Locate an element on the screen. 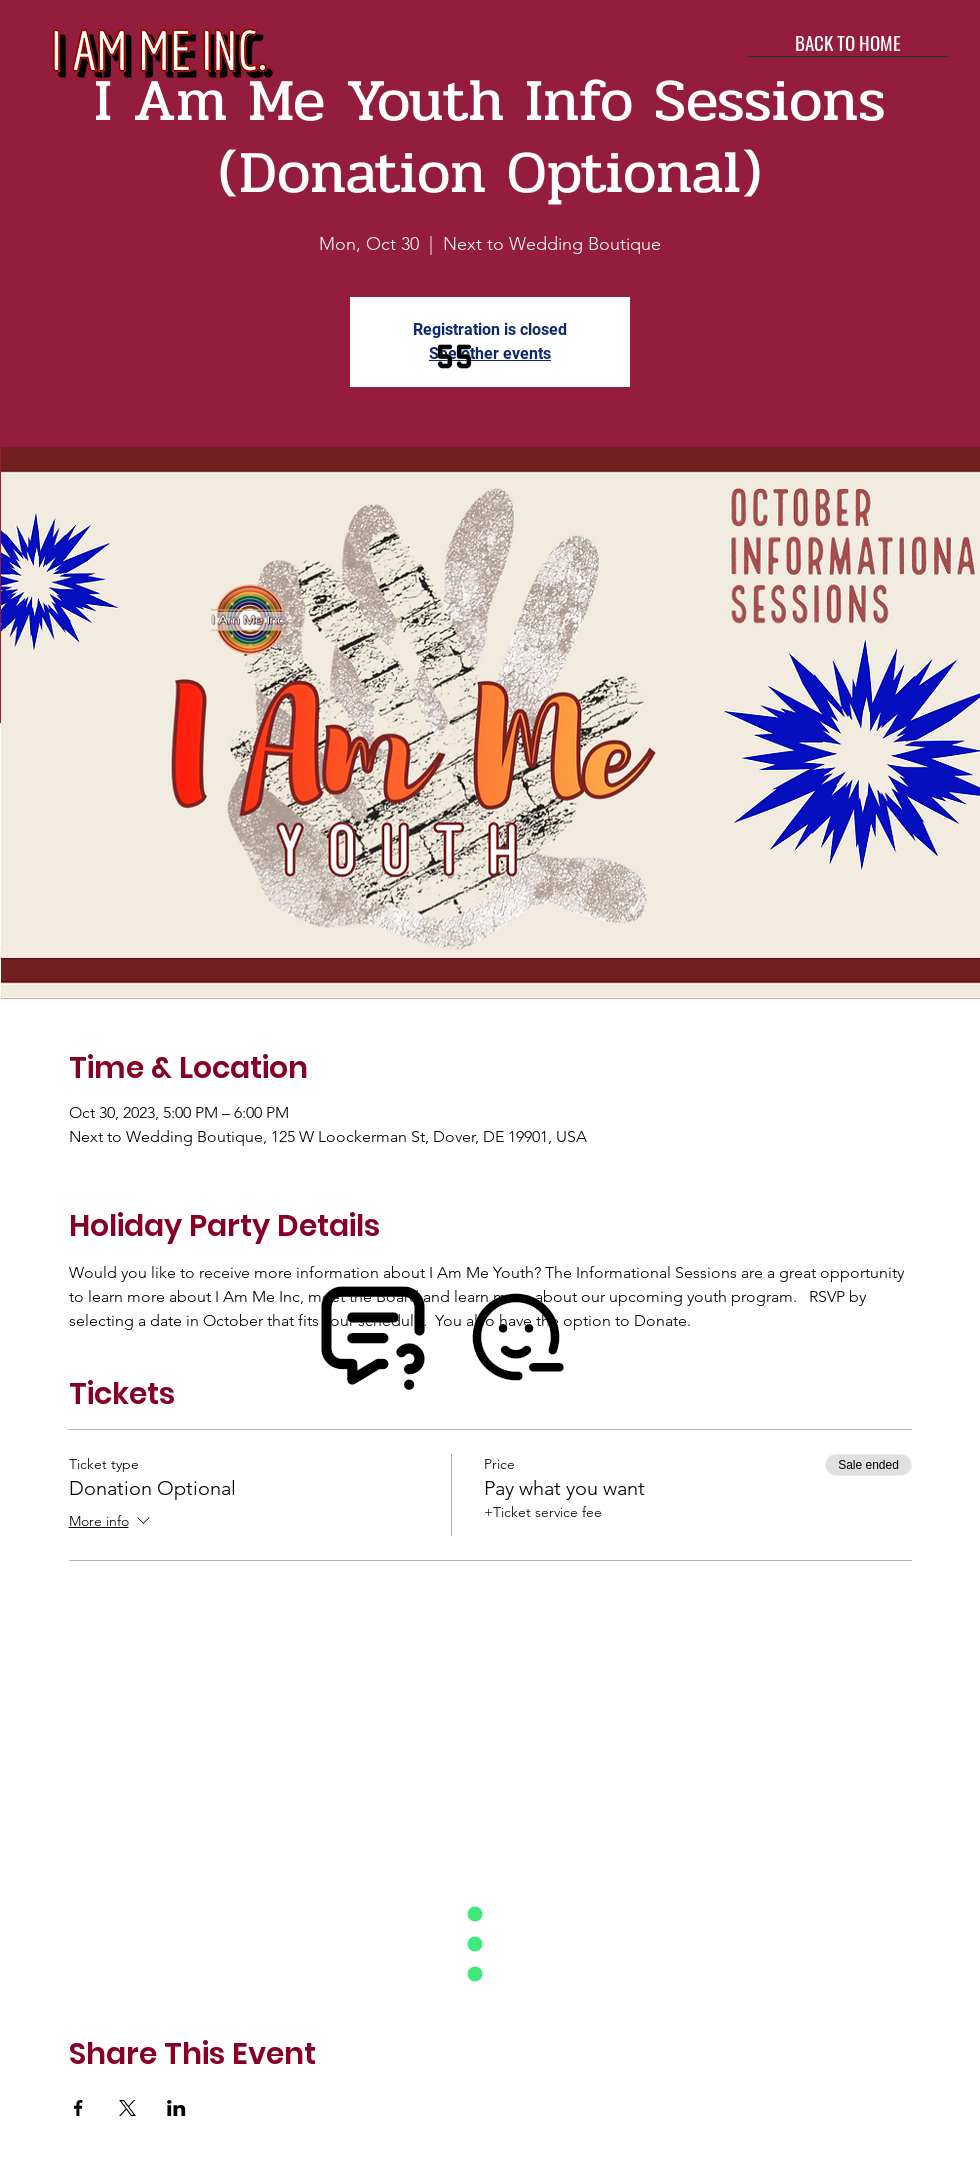  remove a reaction or emoji is located at coordinates (516, 1337).